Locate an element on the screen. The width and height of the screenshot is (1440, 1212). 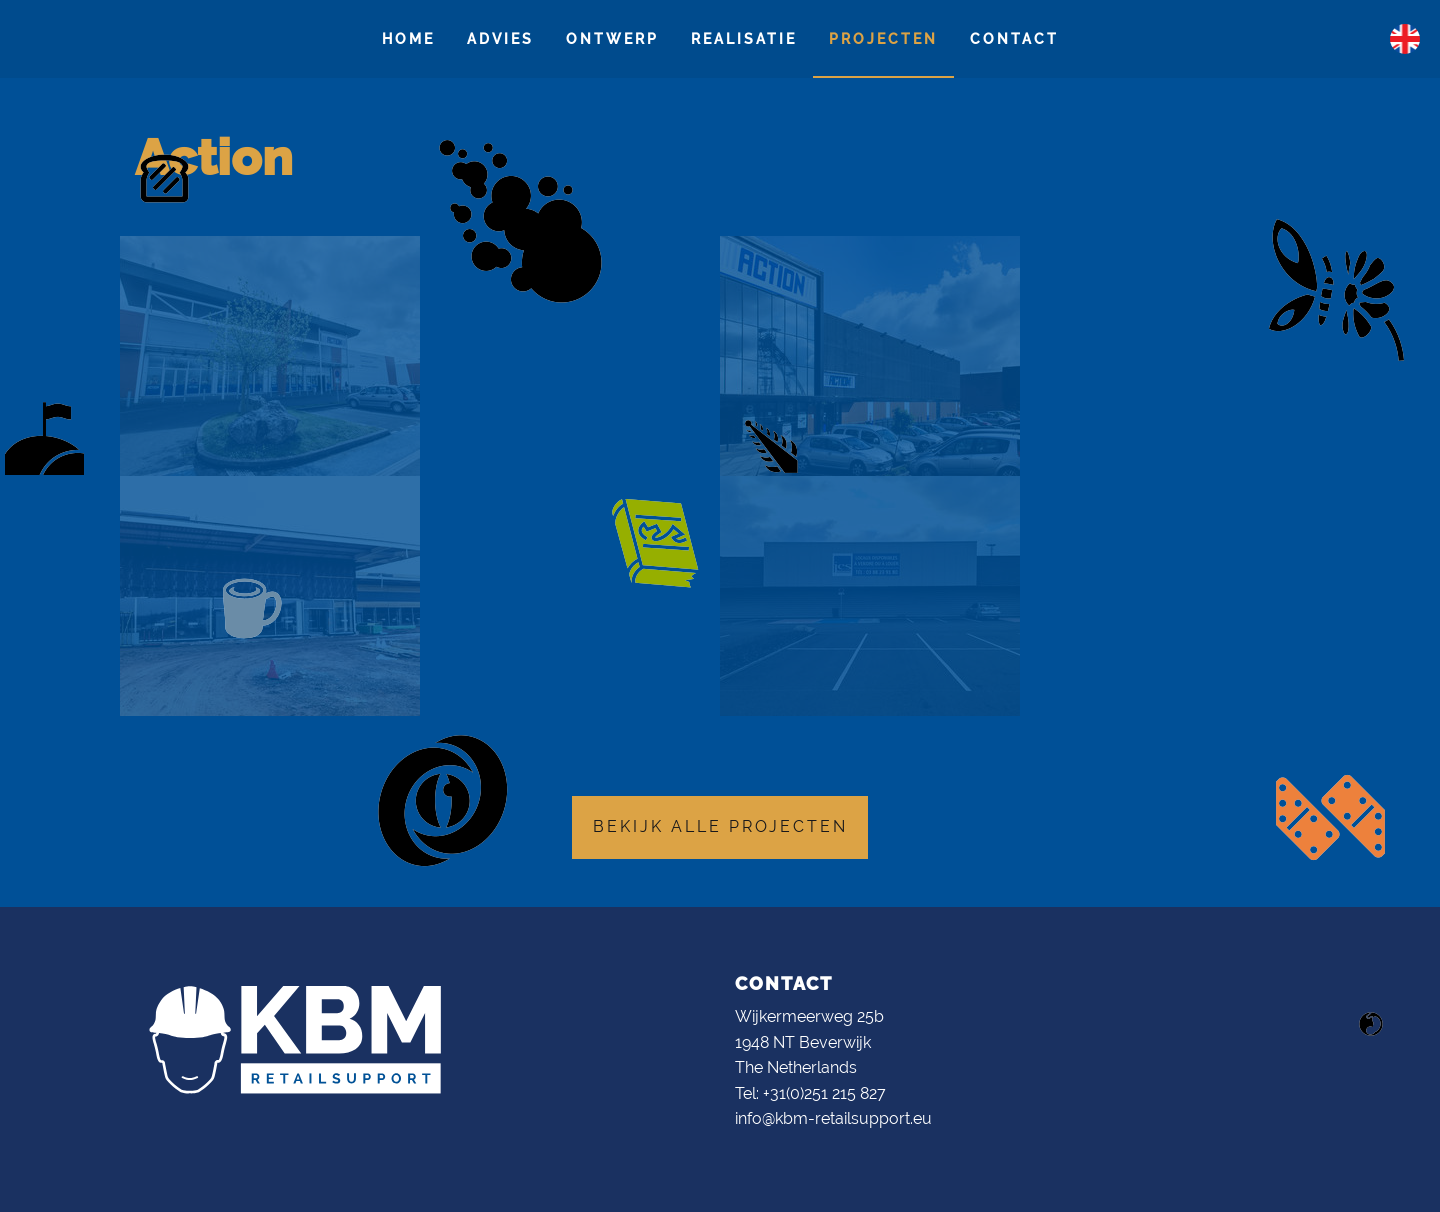
access garden or nature-themed game content is located at coordinates (1334, 289).